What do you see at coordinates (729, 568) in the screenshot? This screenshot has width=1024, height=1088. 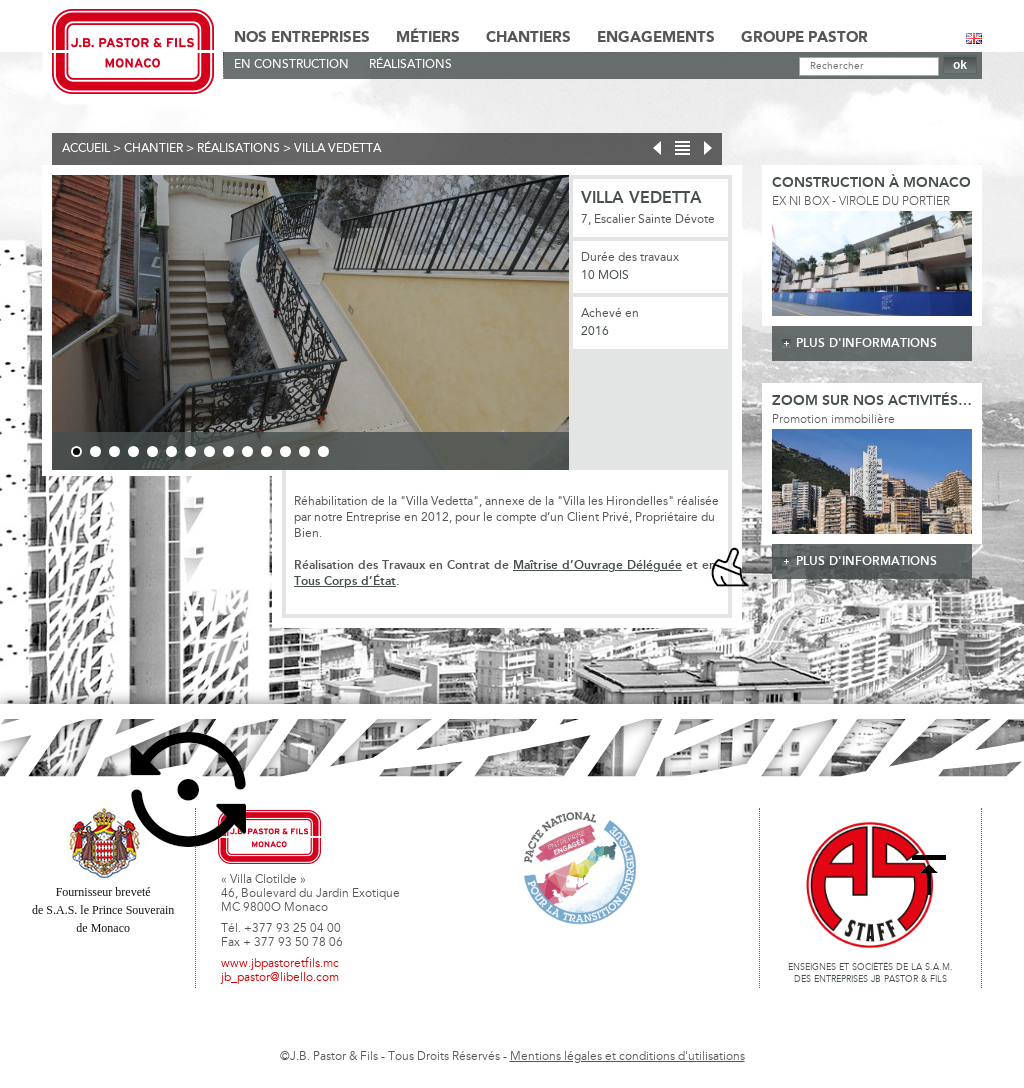 I see `clear or clean up data` at bounding box center [729, 568].